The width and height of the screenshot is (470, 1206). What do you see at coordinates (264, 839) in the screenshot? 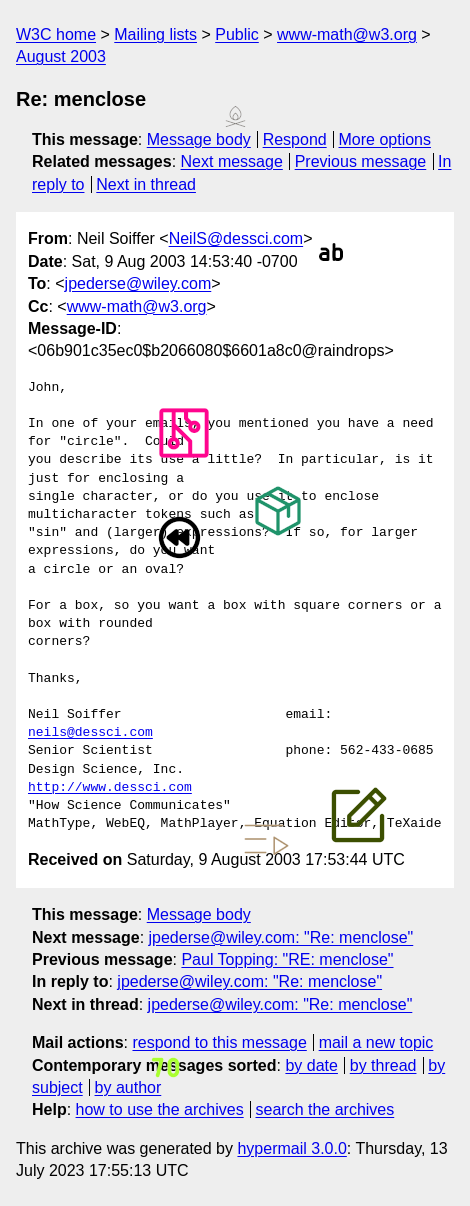
I see `view playback queue` at bounding box center [264, 839].